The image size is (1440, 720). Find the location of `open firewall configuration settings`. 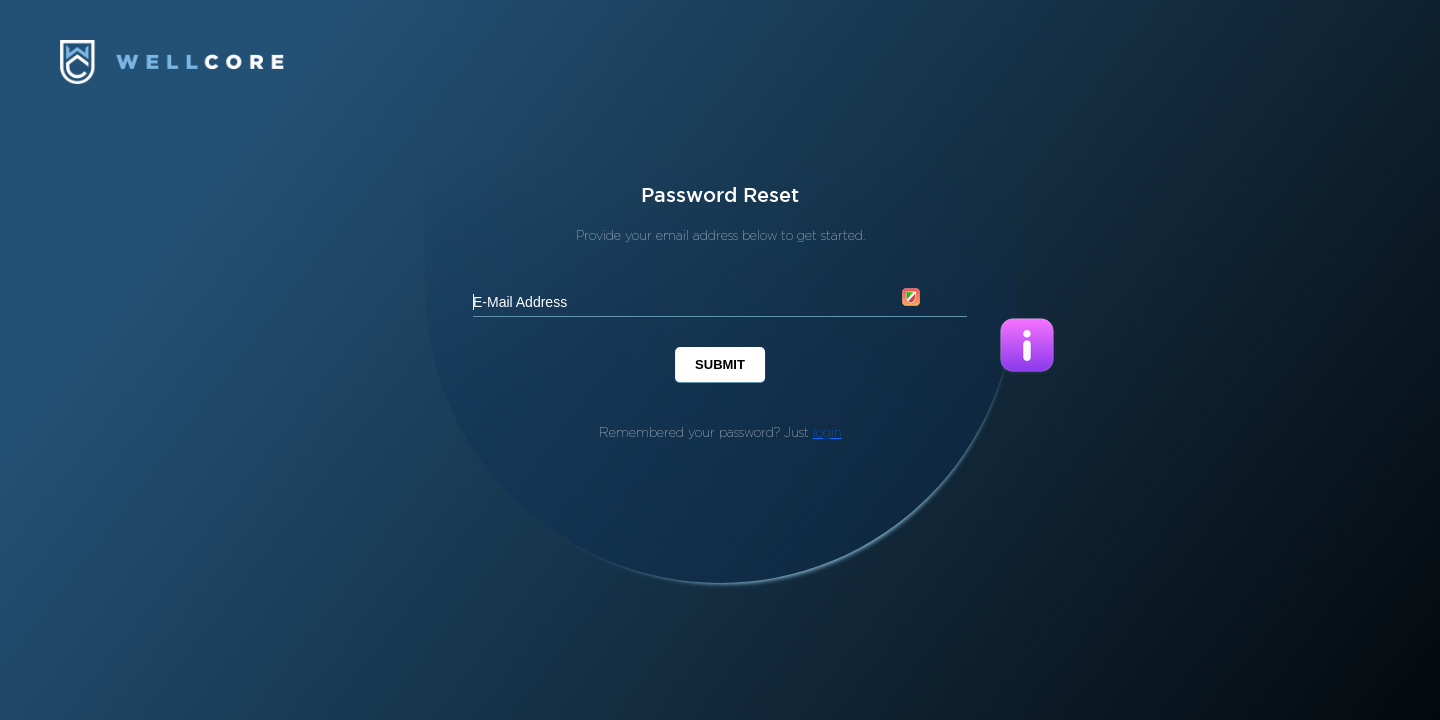

open firewall configuration settings is located at coordinates (911, 297).